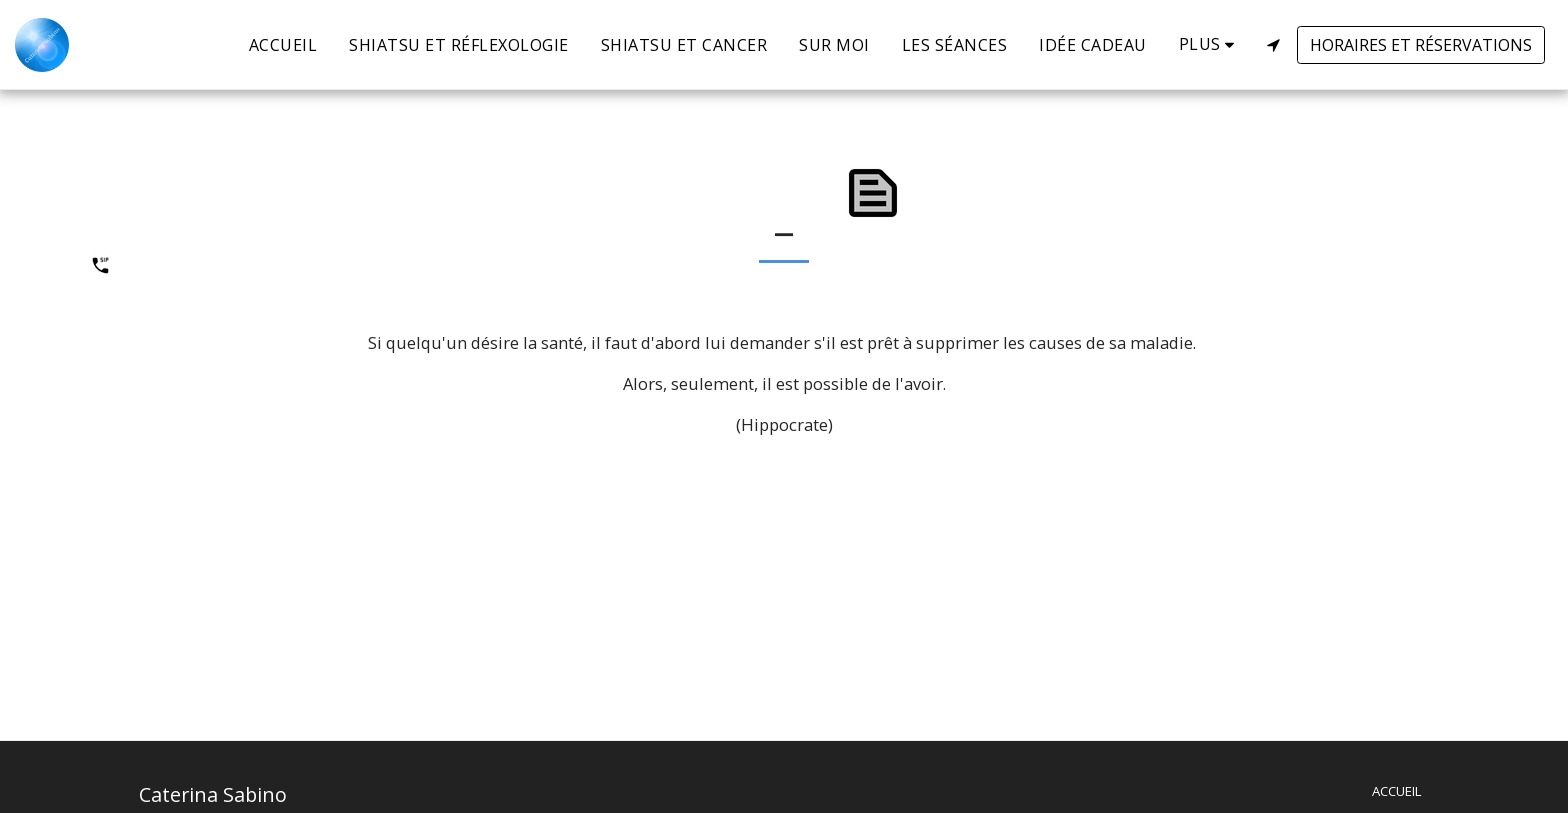  I want to click on make a SIP (internet) phone call, so click(100, 265).